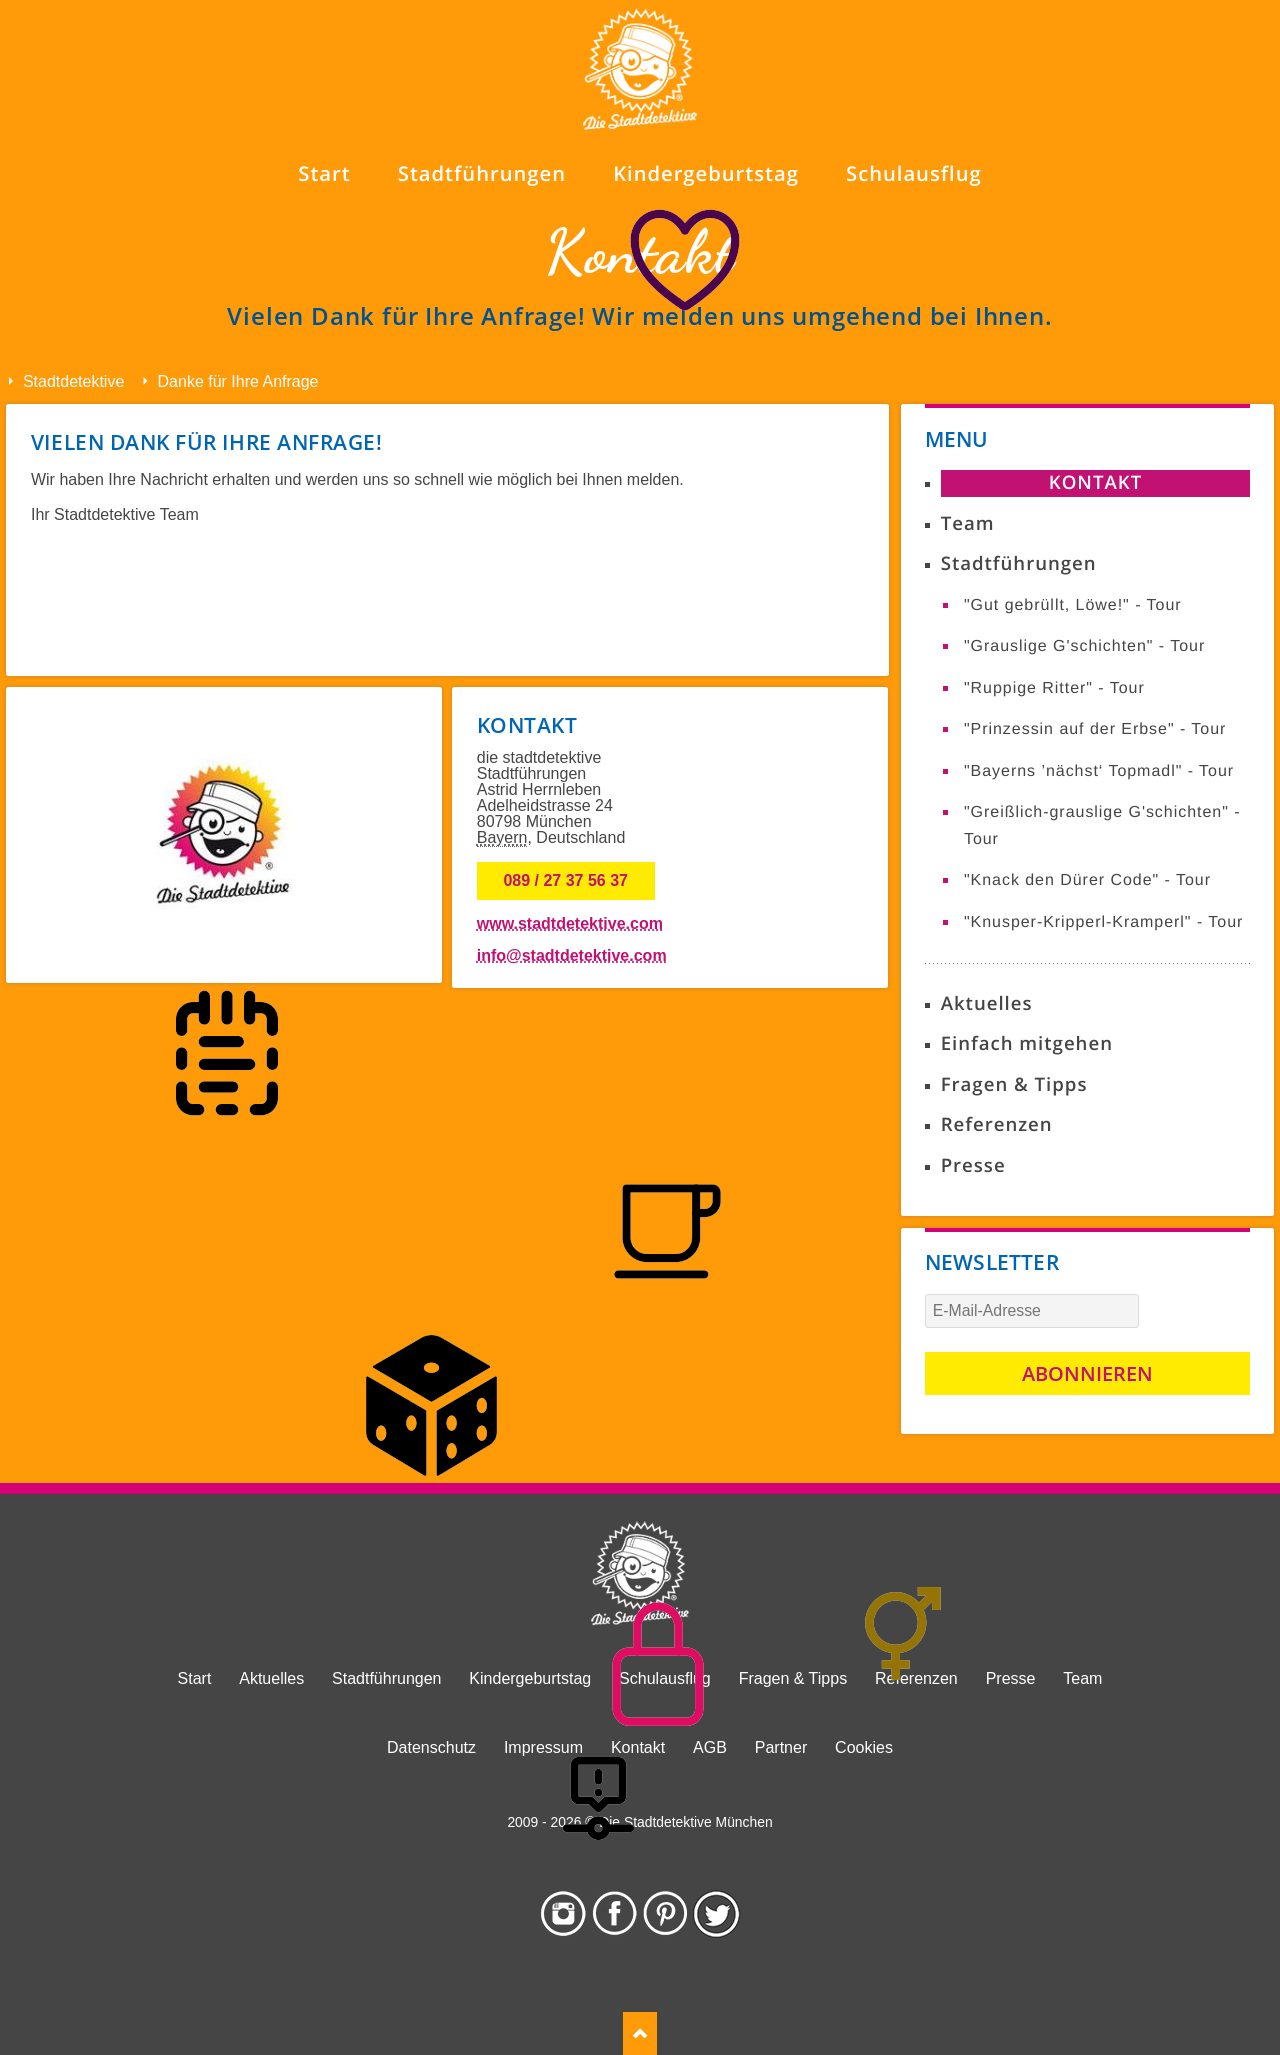 This screenshot has height=2055, width=1280. Describe the element at coordinates (227, 1053) in the screenshot. I see `draft or unsaved document` at that location.